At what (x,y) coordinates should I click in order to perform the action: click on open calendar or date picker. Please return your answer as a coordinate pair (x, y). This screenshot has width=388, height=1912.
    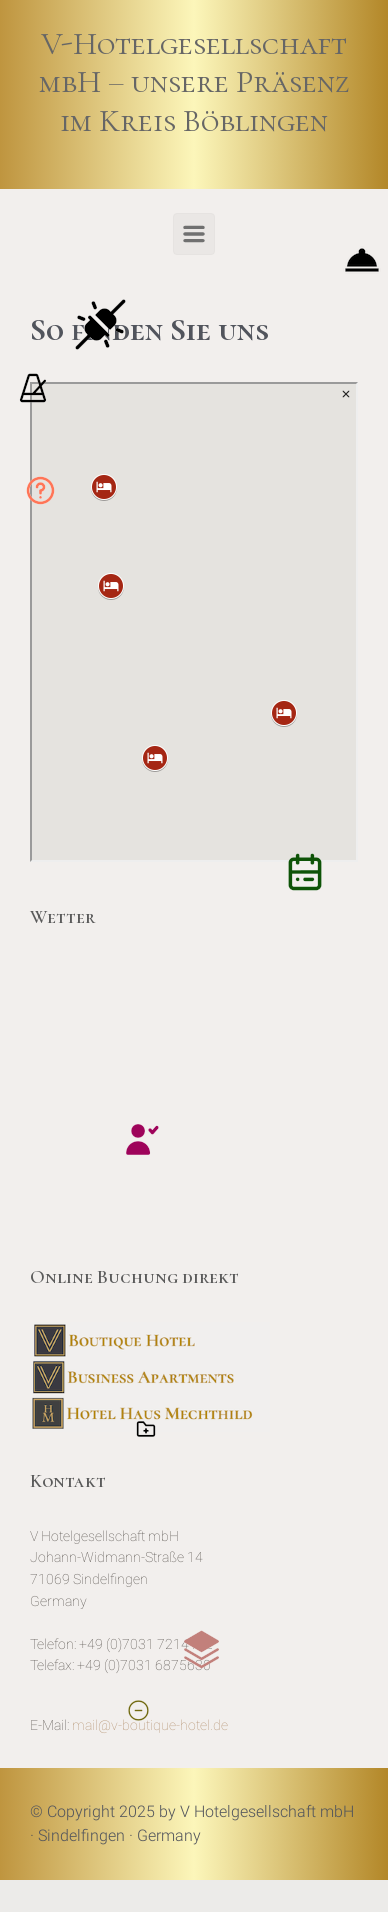
    Looking at the image, I should click on (305, 872).